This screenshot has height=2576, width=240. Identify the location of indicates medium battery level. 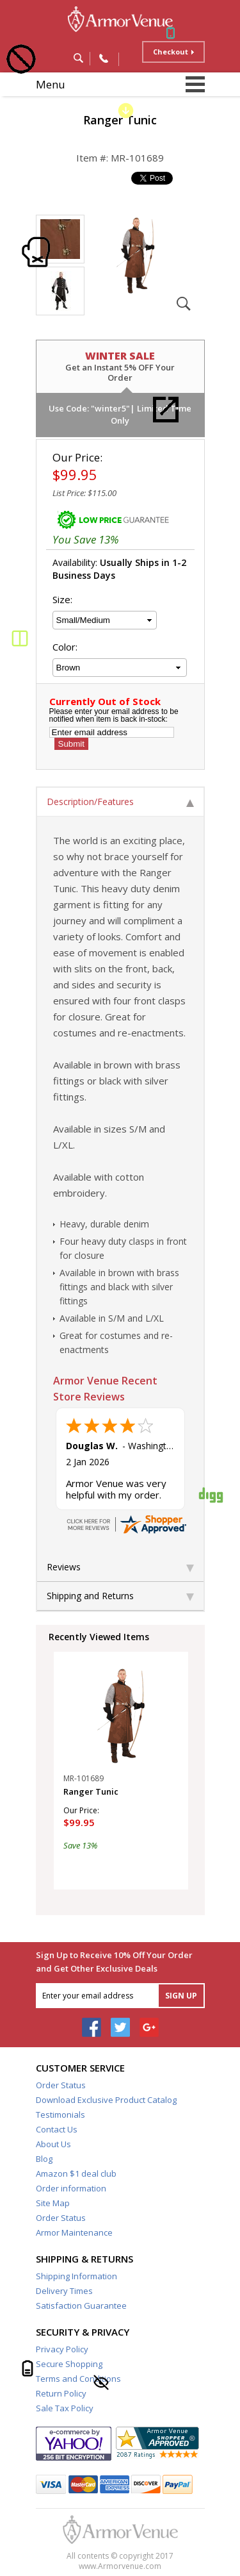
(28, 2368).